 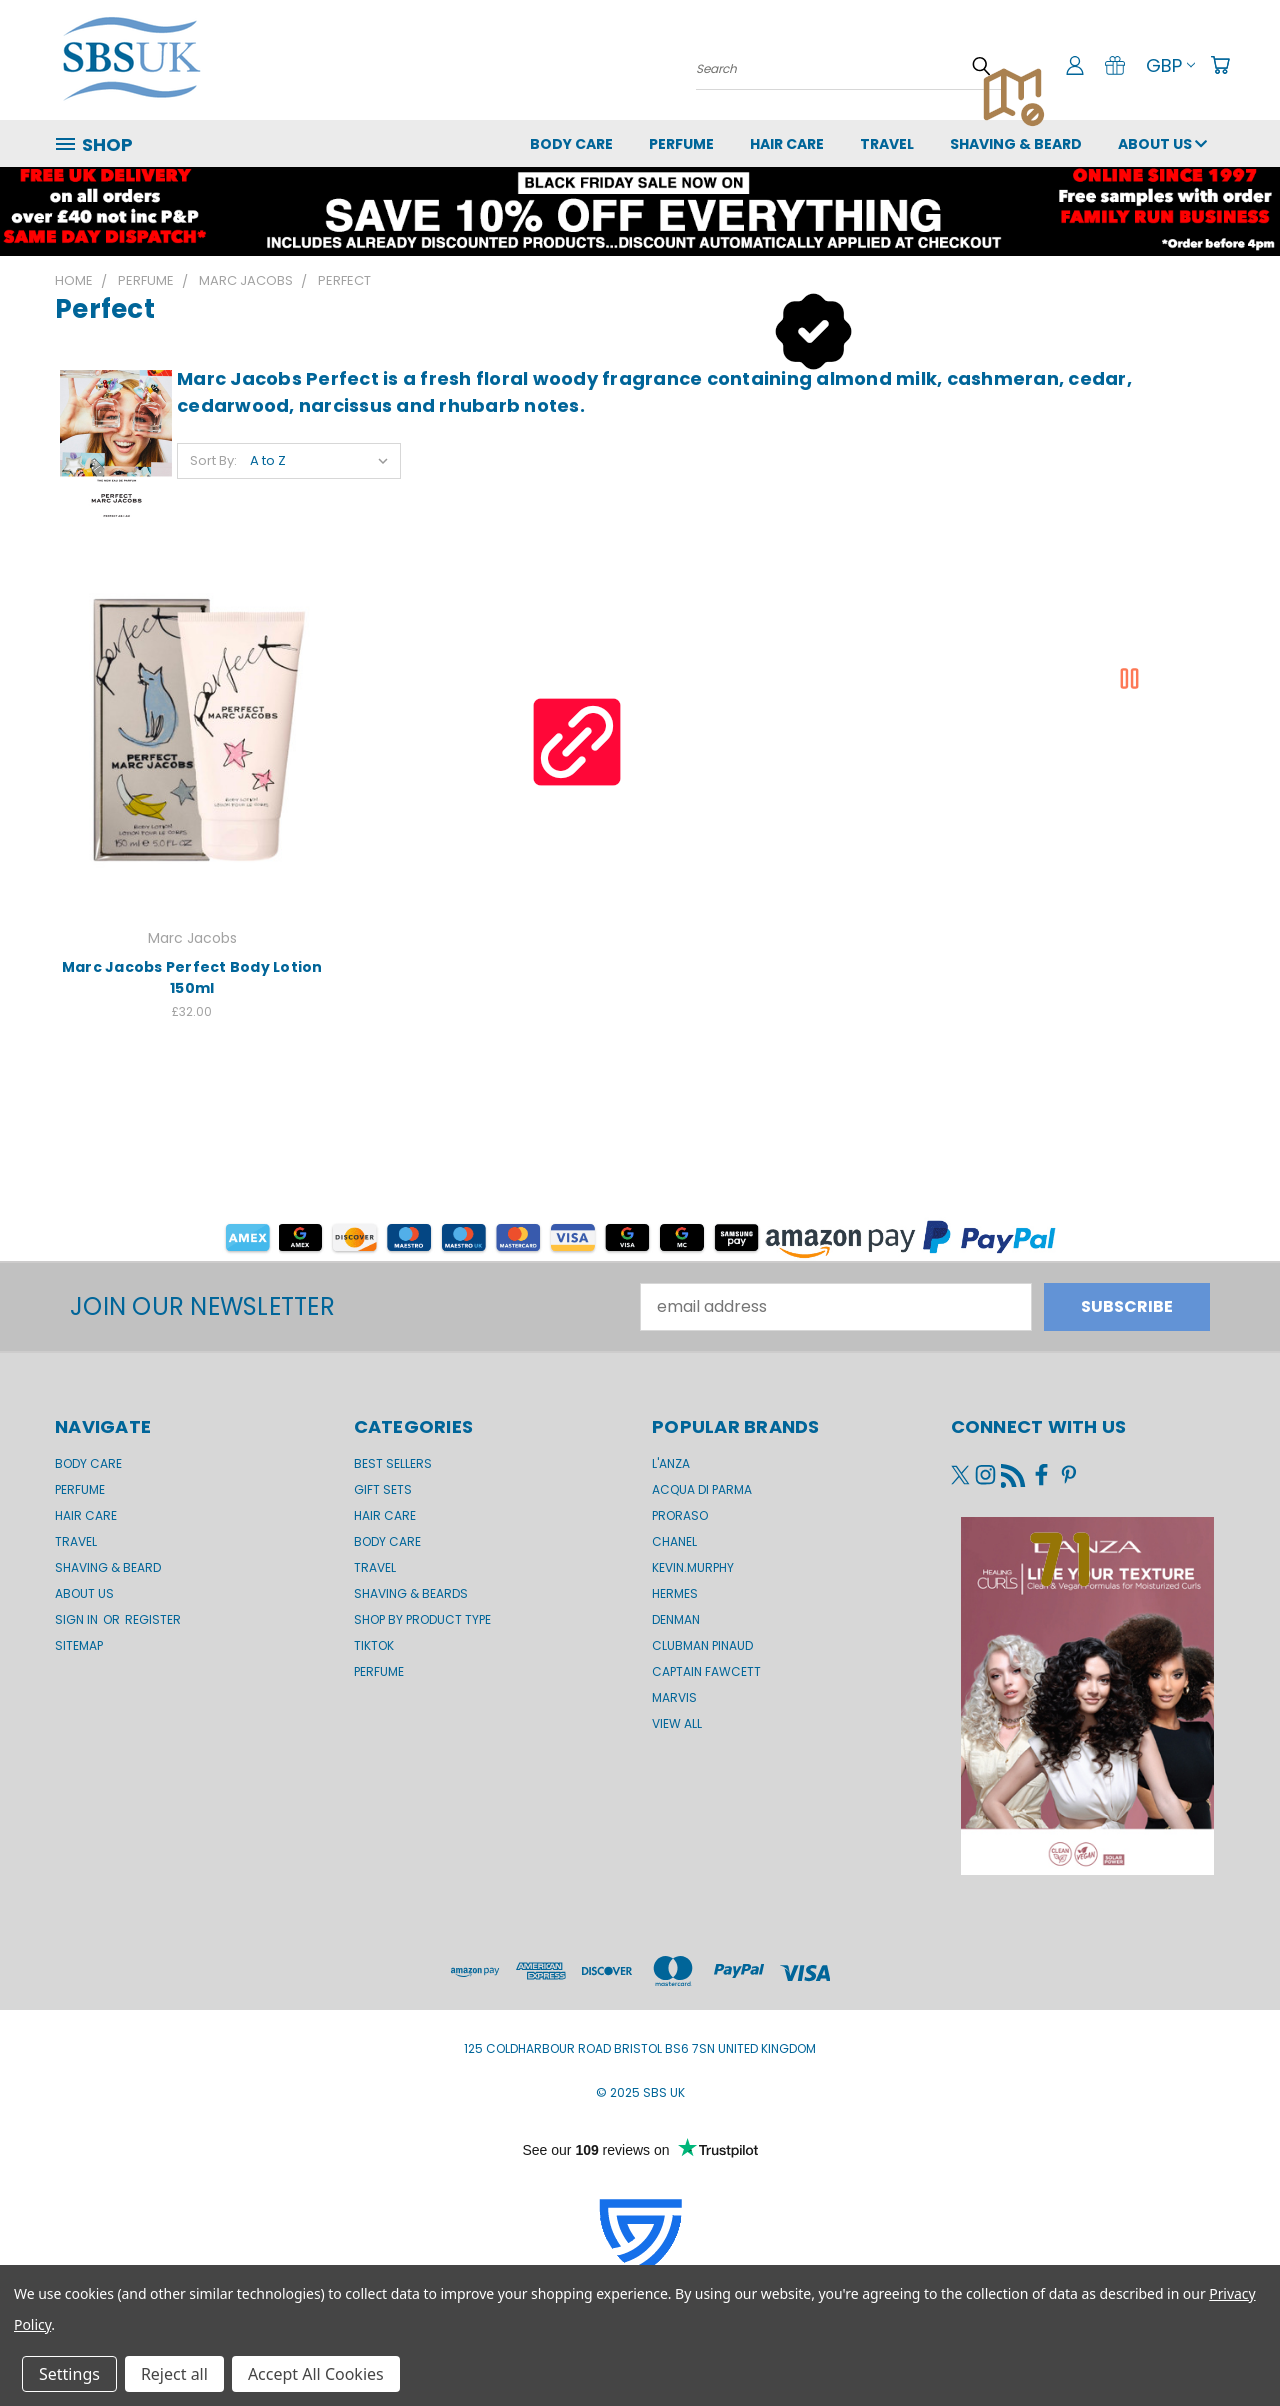 I want to click on indicates item number 71 in a list or sequence, so click(x=1062, y=1559).